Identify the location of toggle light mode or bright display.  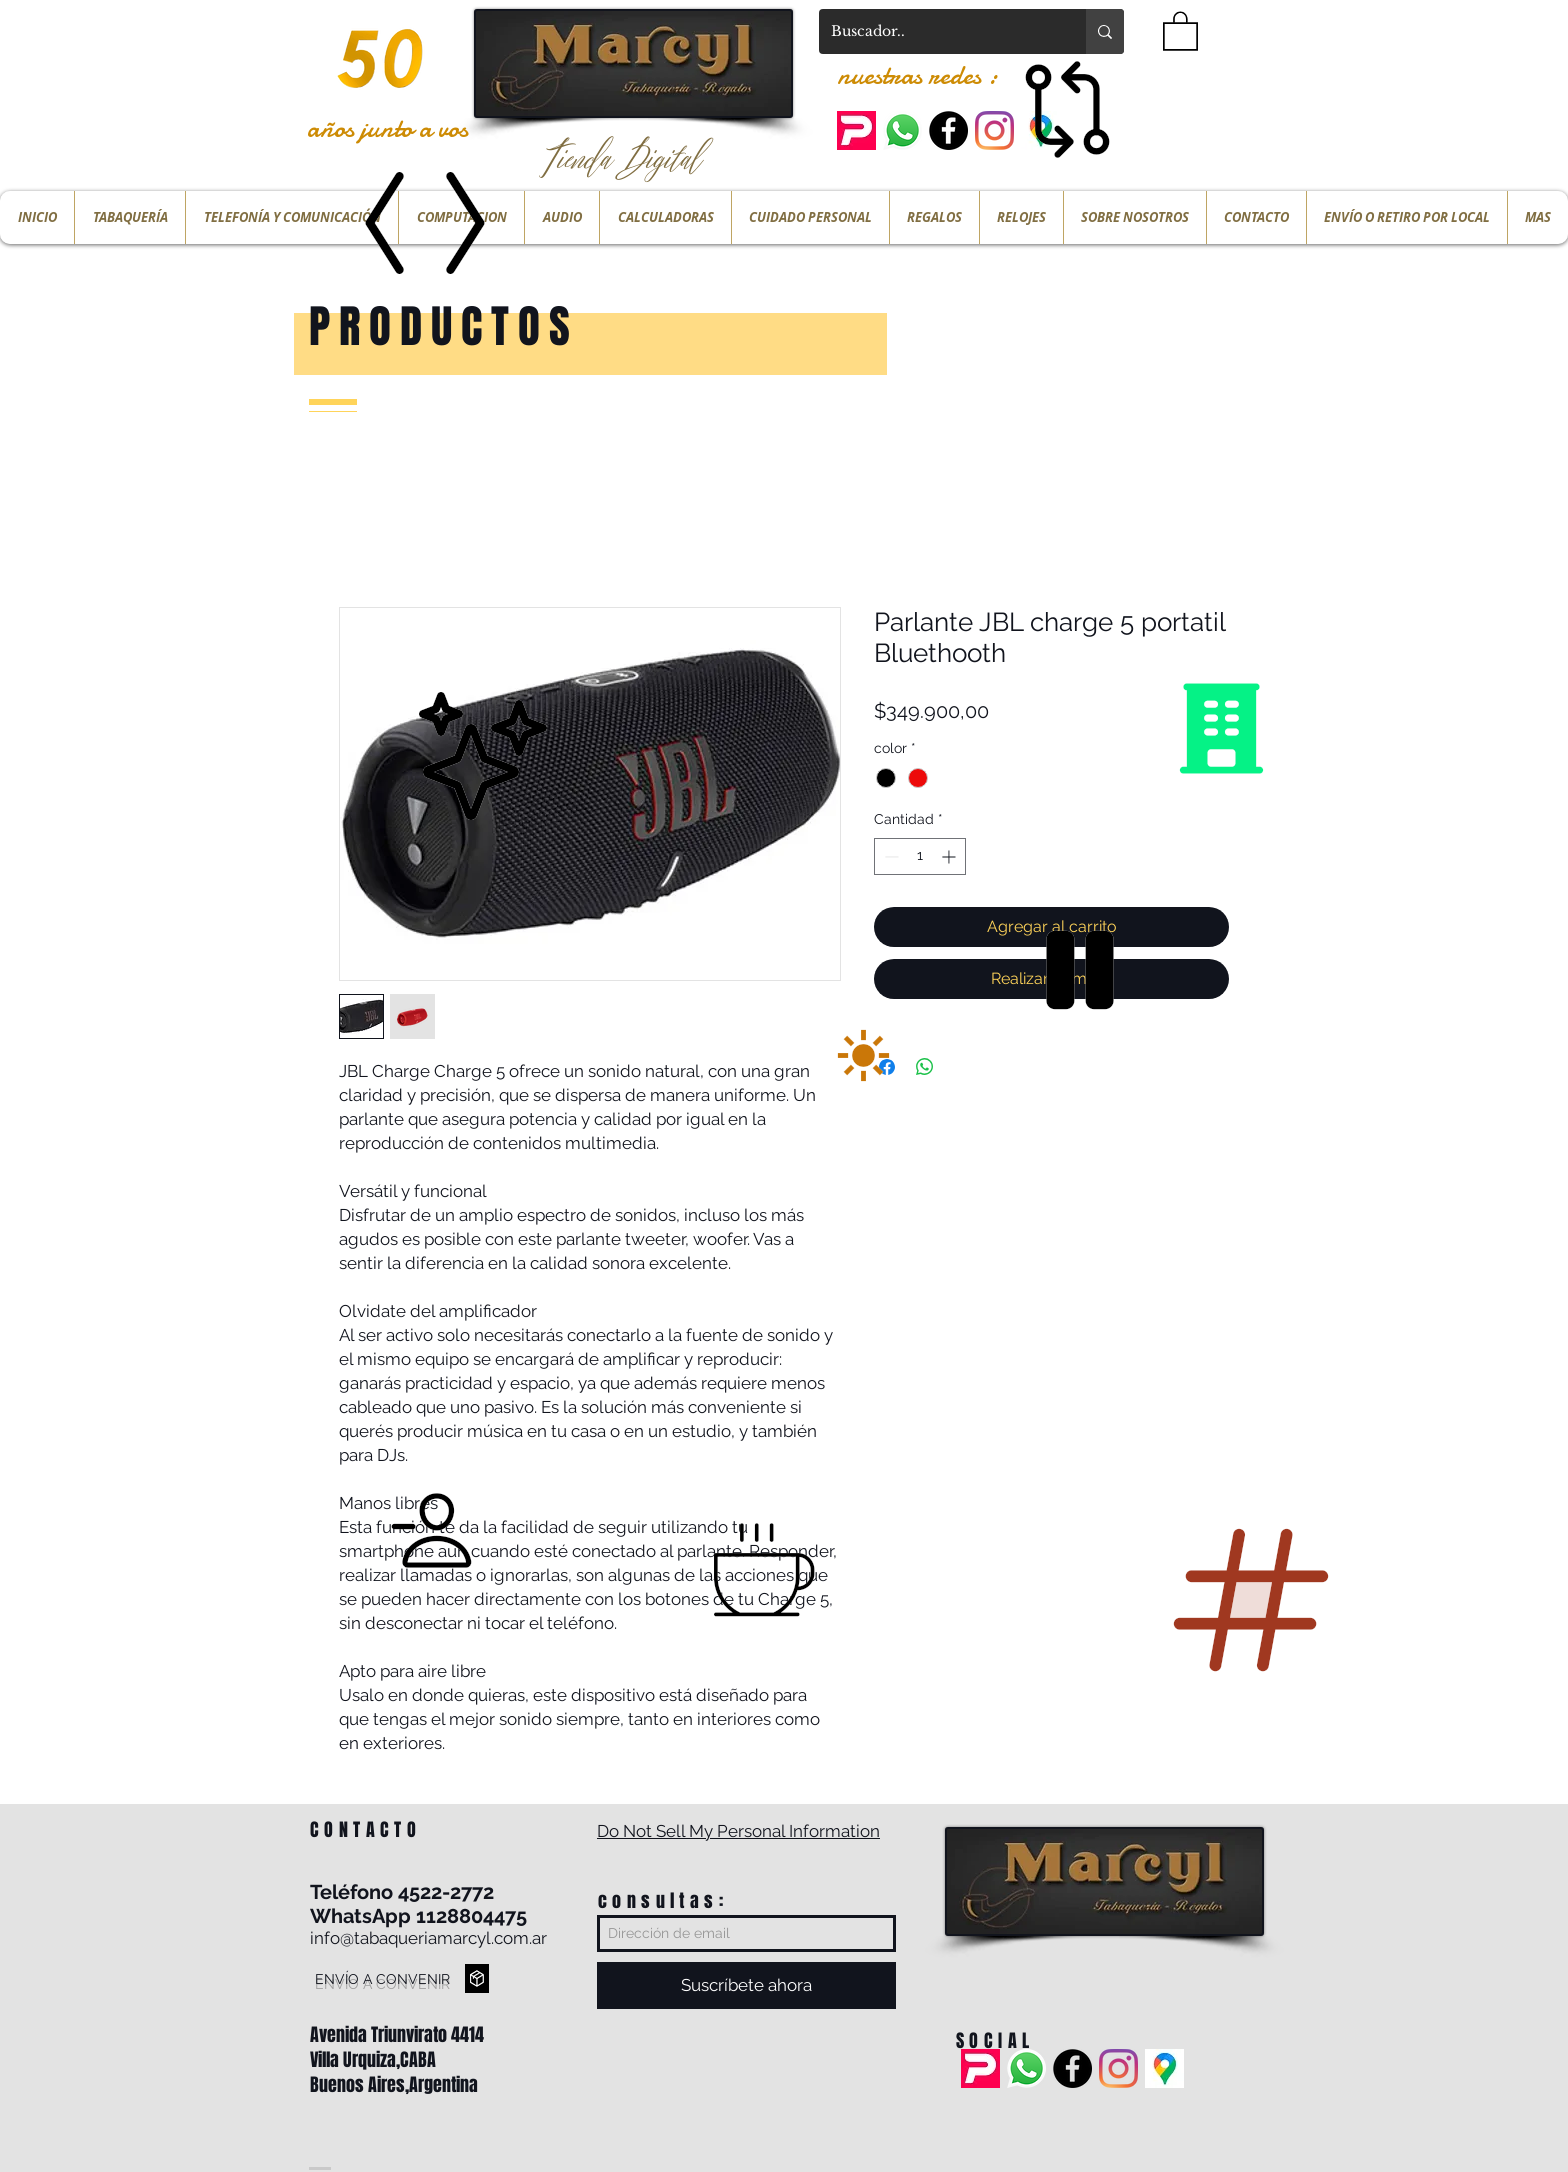
(863, 1055).